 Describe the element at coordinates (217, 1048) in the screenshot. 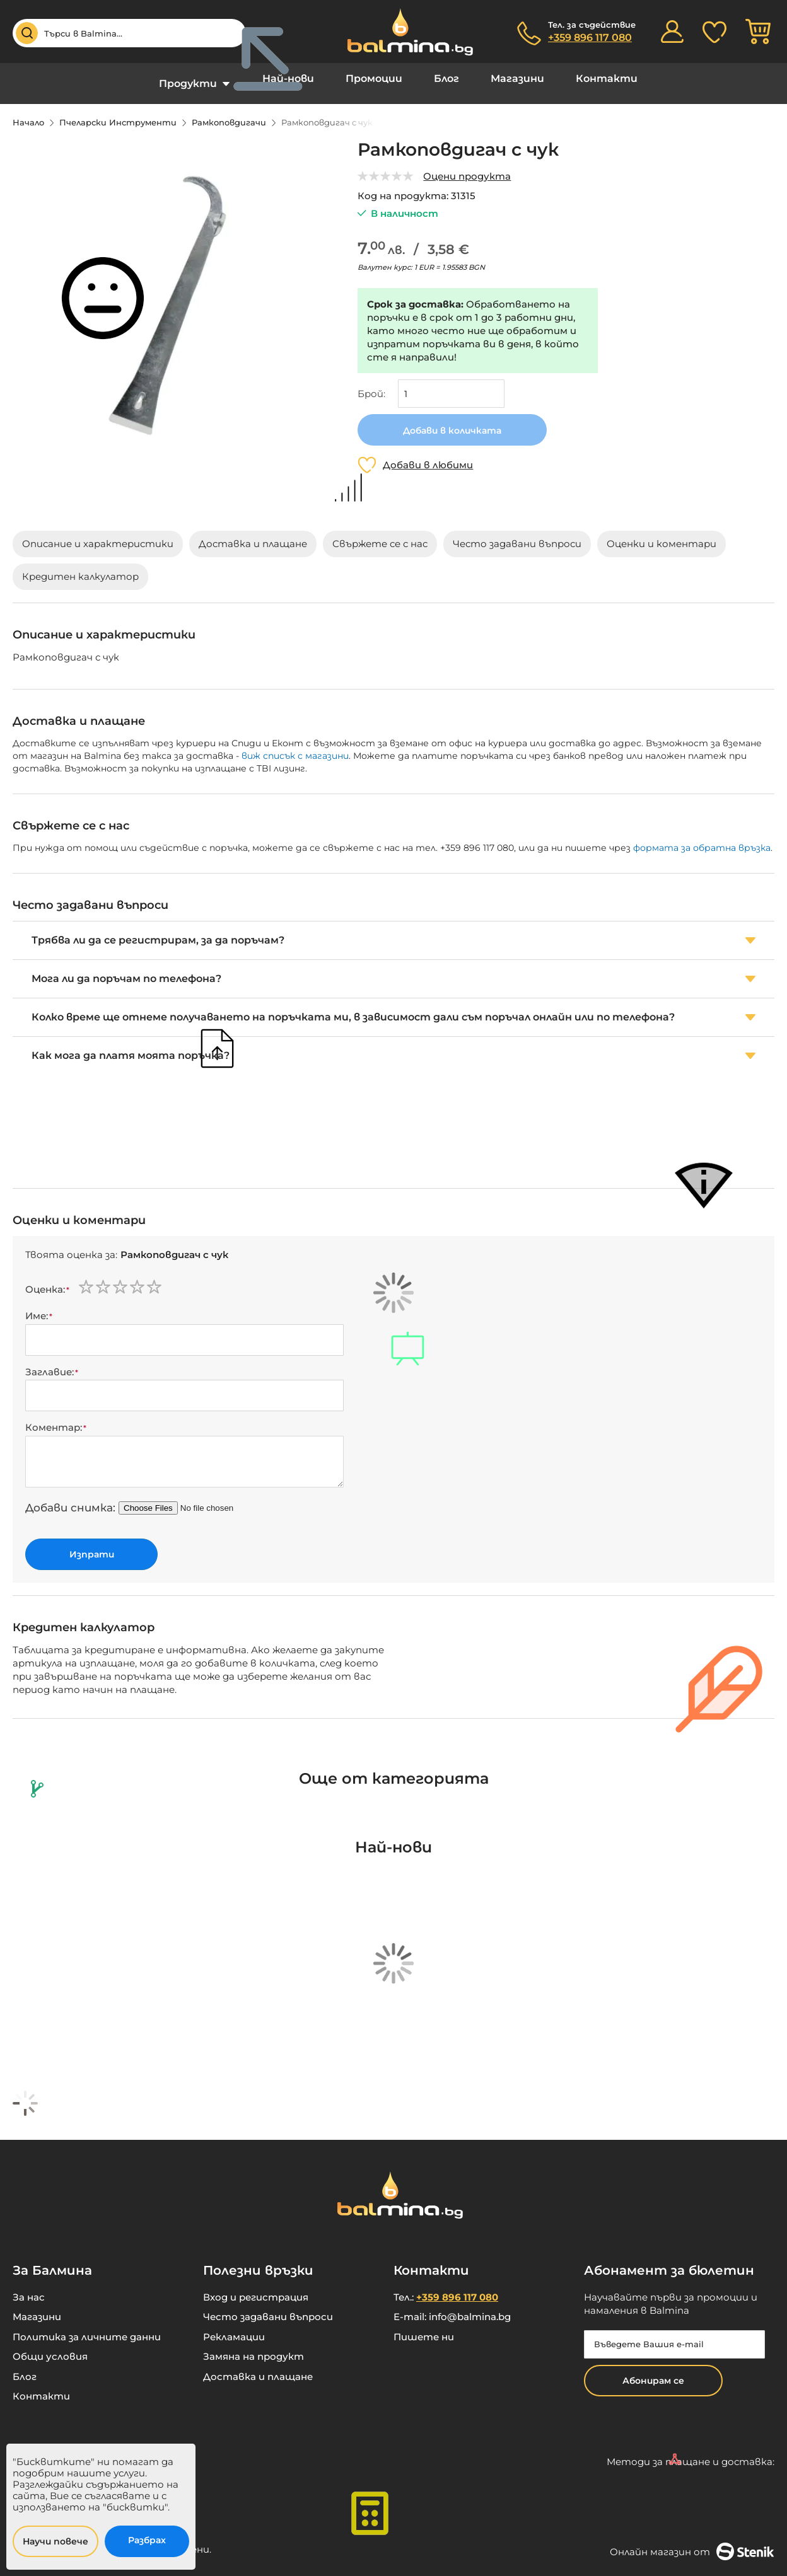

I see `upload a file` at that location.